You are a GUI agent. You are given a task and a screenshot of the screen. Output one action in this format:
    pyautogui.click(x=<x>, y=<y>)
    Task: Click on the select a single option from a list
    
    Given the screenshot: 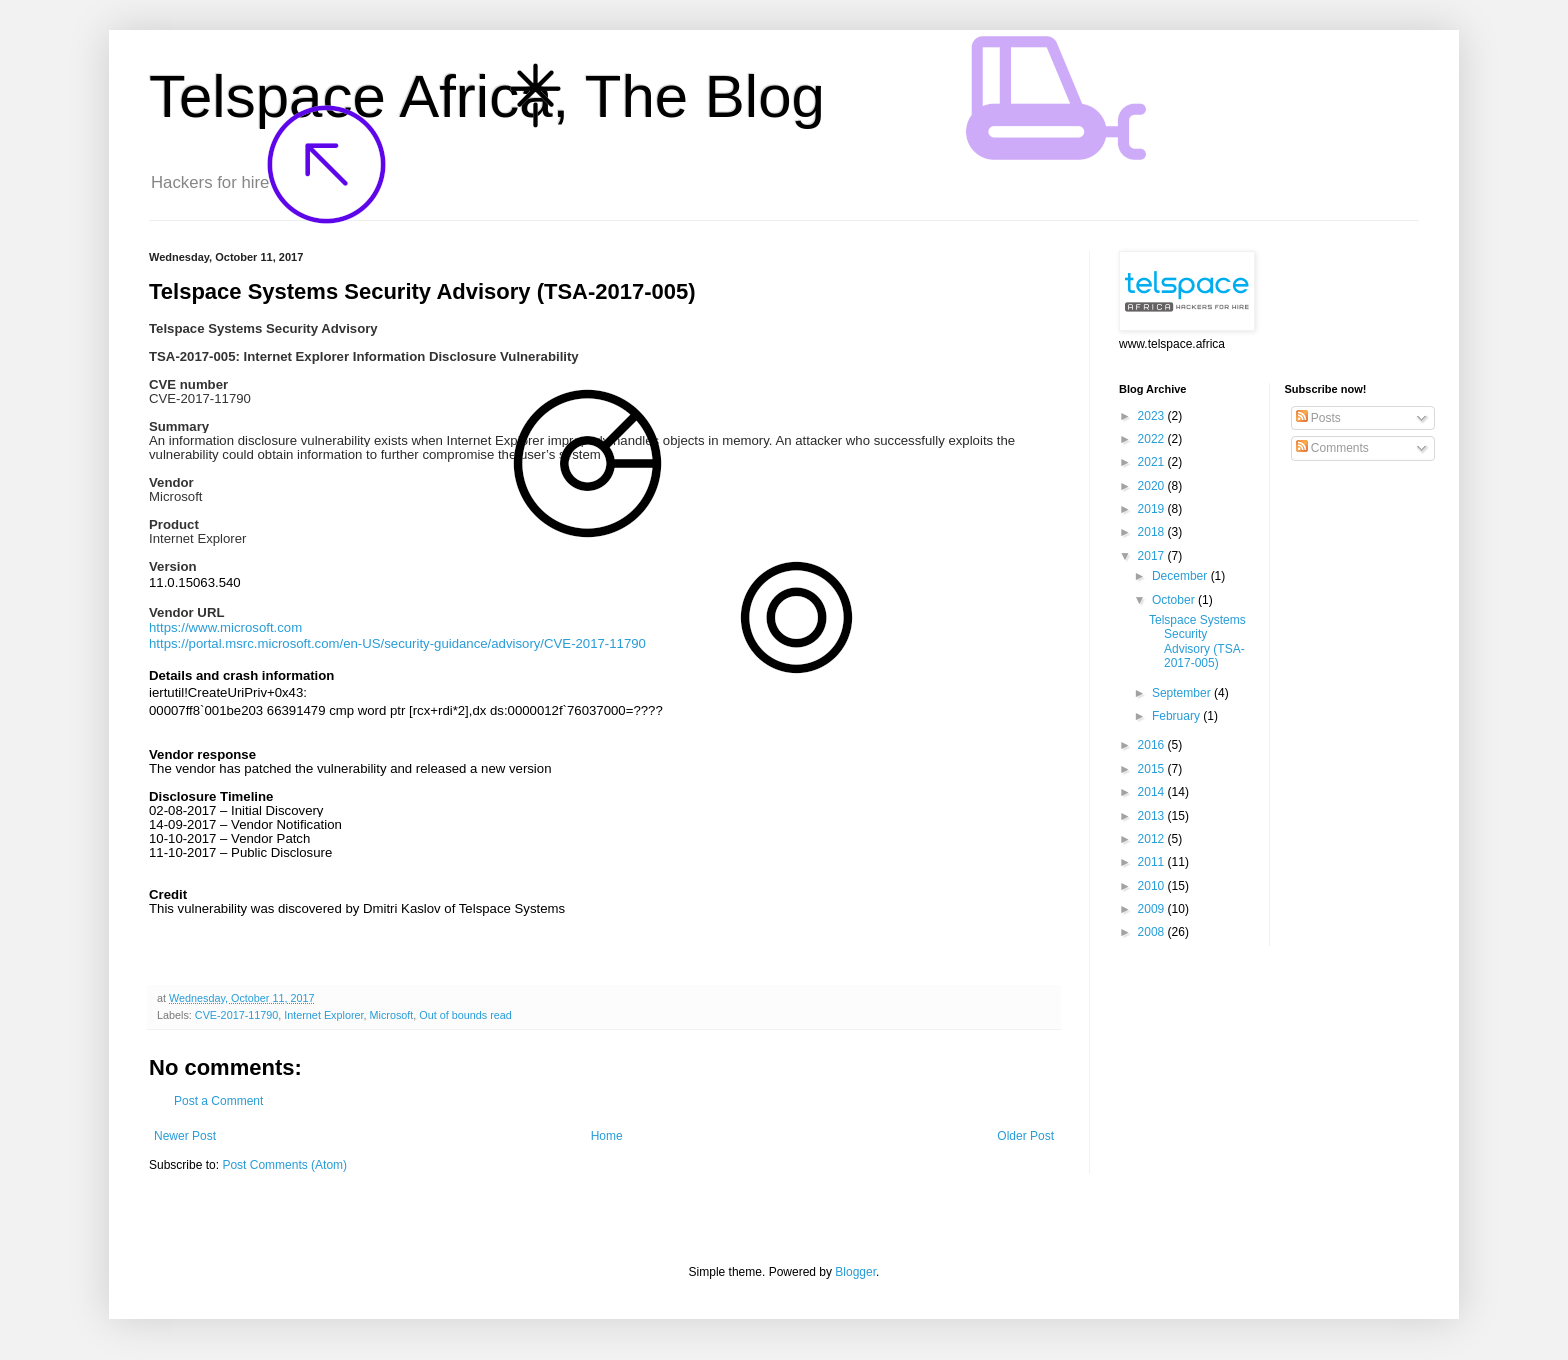 What is the action you would take?
    pyautogui.click(x=796, y=617)
    